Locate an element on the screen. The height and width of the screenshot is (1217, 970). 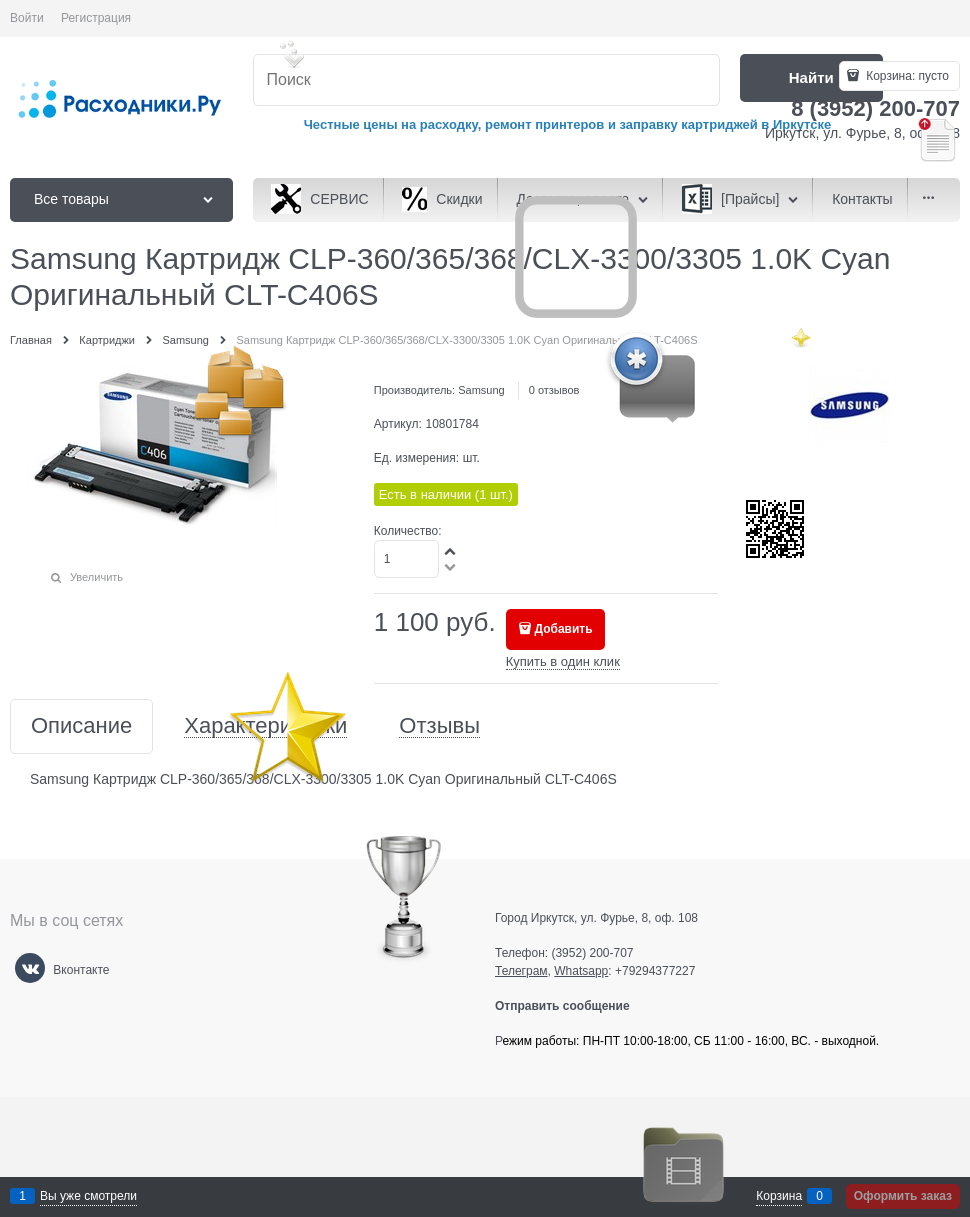
unchecked checkbox state is located at coordinates (576, 257).